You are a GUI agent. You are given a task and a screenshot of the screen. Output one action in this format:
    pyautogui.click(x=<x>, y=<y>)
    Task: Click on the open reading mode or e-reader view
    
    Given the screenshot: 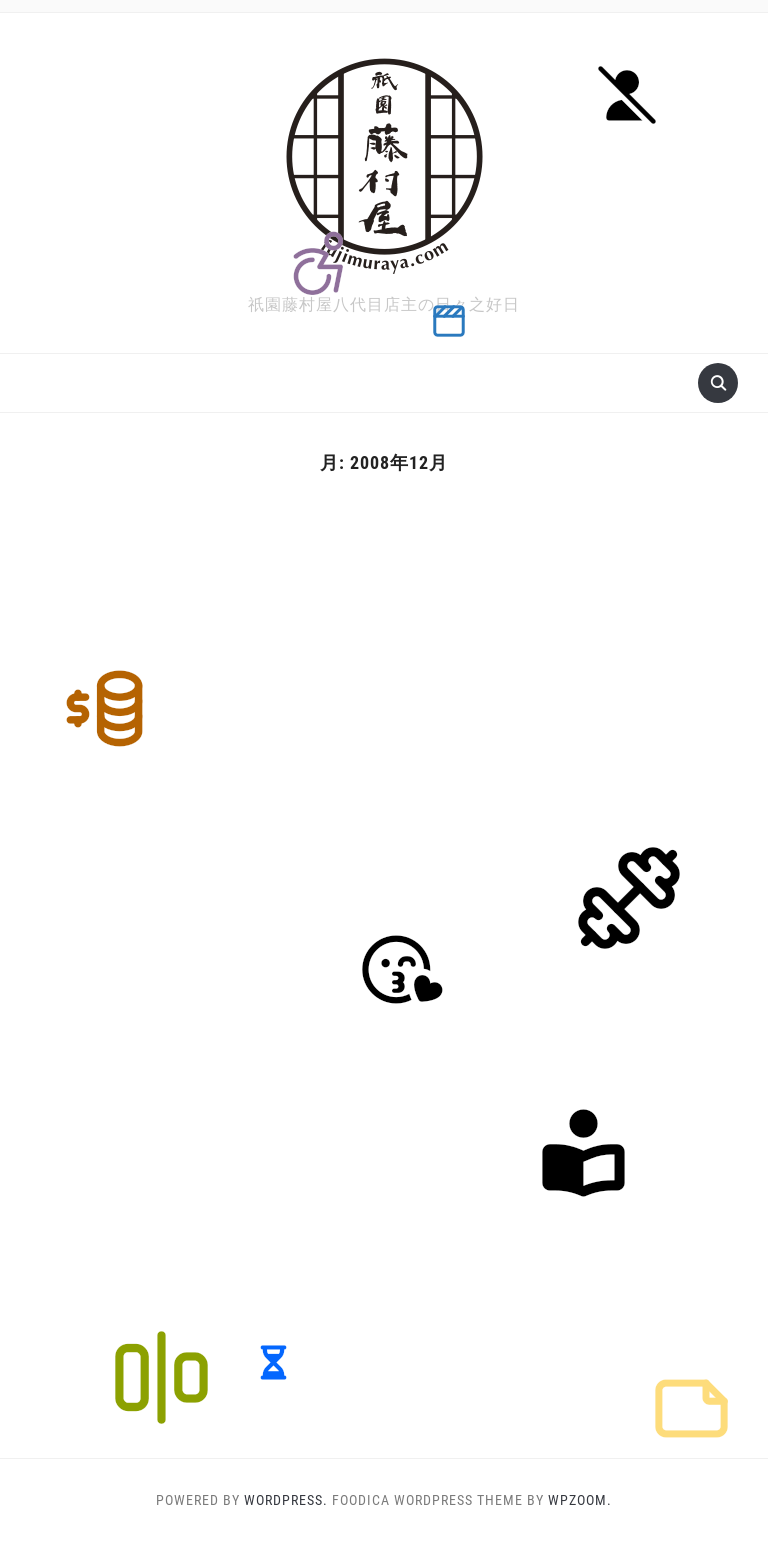 What is the action you would take?
    pyautogui.click(x=583, y=1154)
    